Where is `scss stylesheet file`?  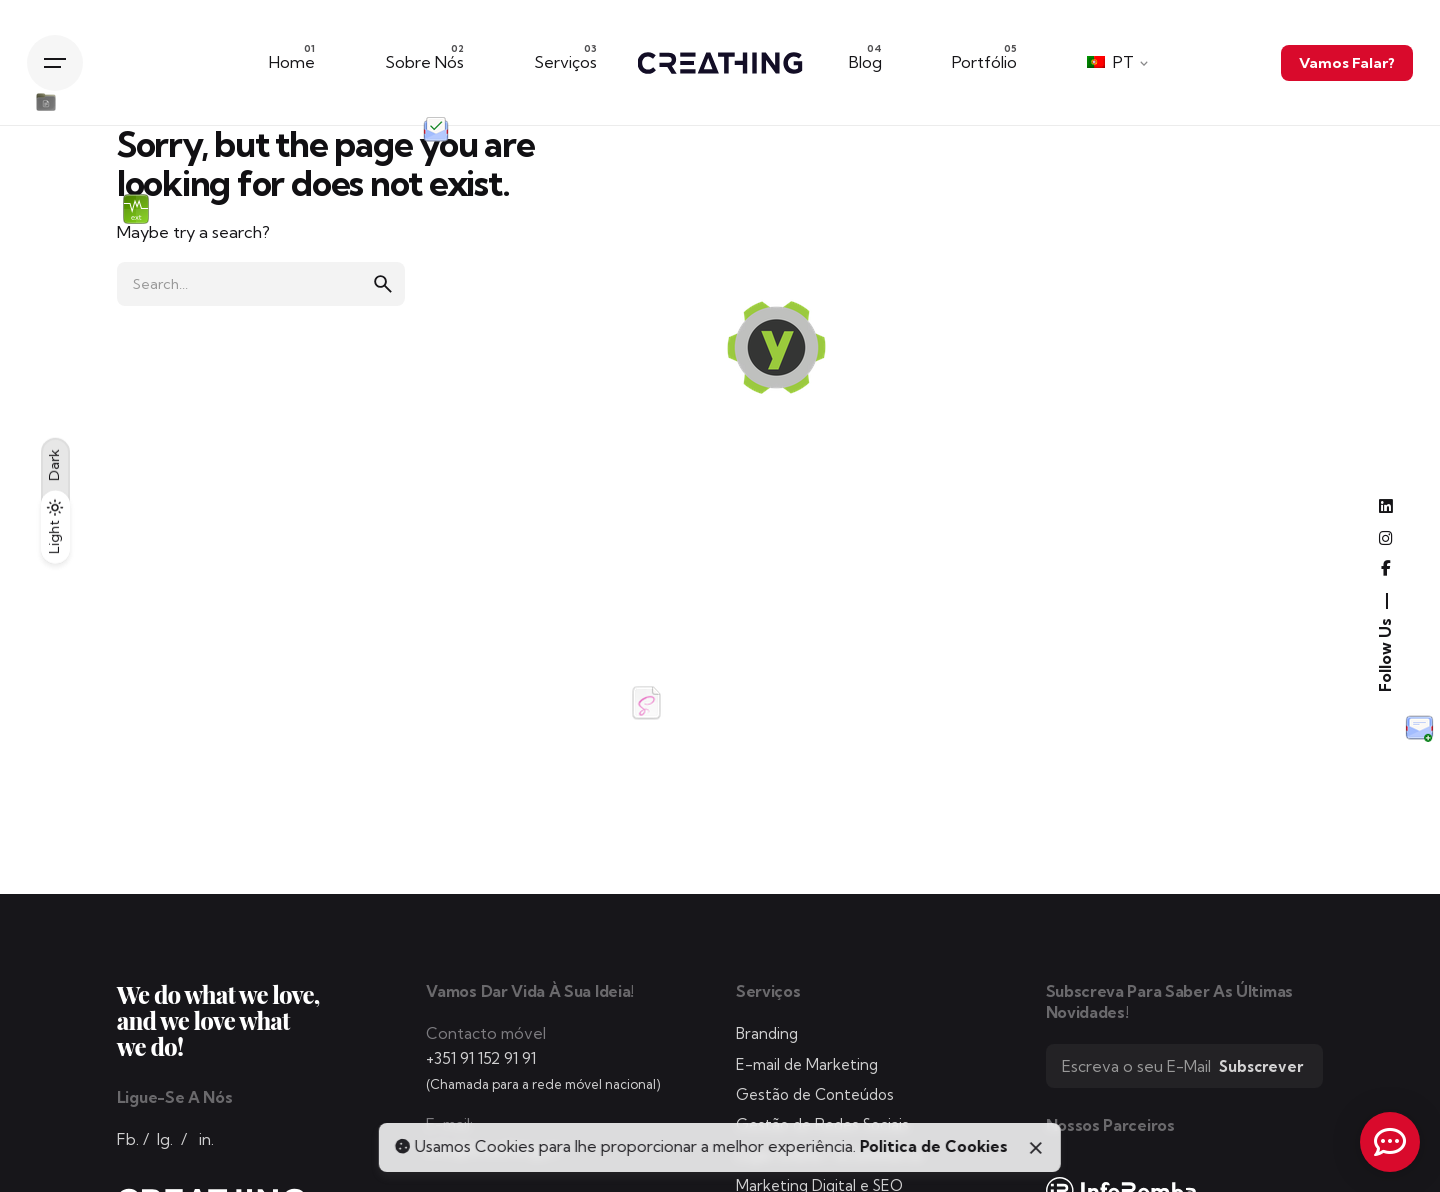
scss stylesheet file is located at coordinates (646, 702).